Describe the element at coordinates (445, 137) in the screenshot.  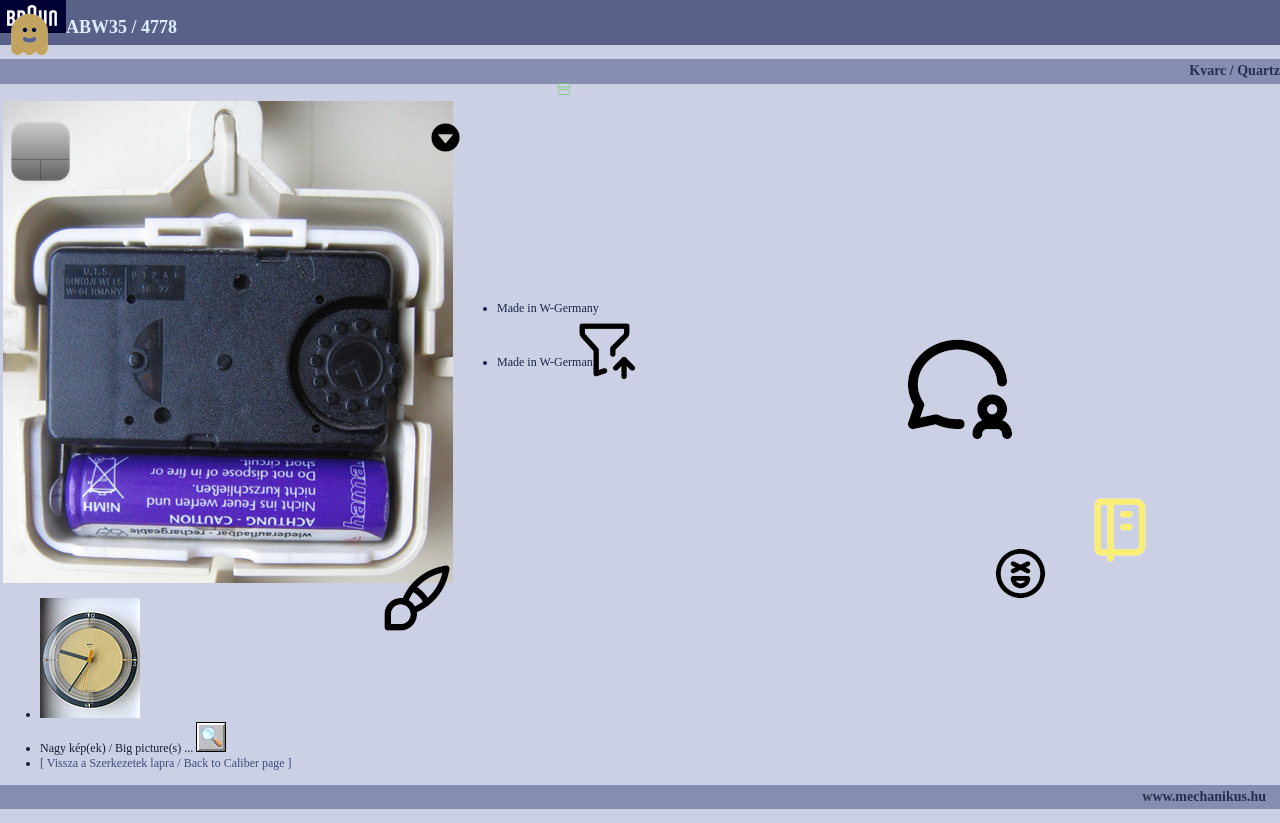
I see `expand dropdown menu or content` at that location.